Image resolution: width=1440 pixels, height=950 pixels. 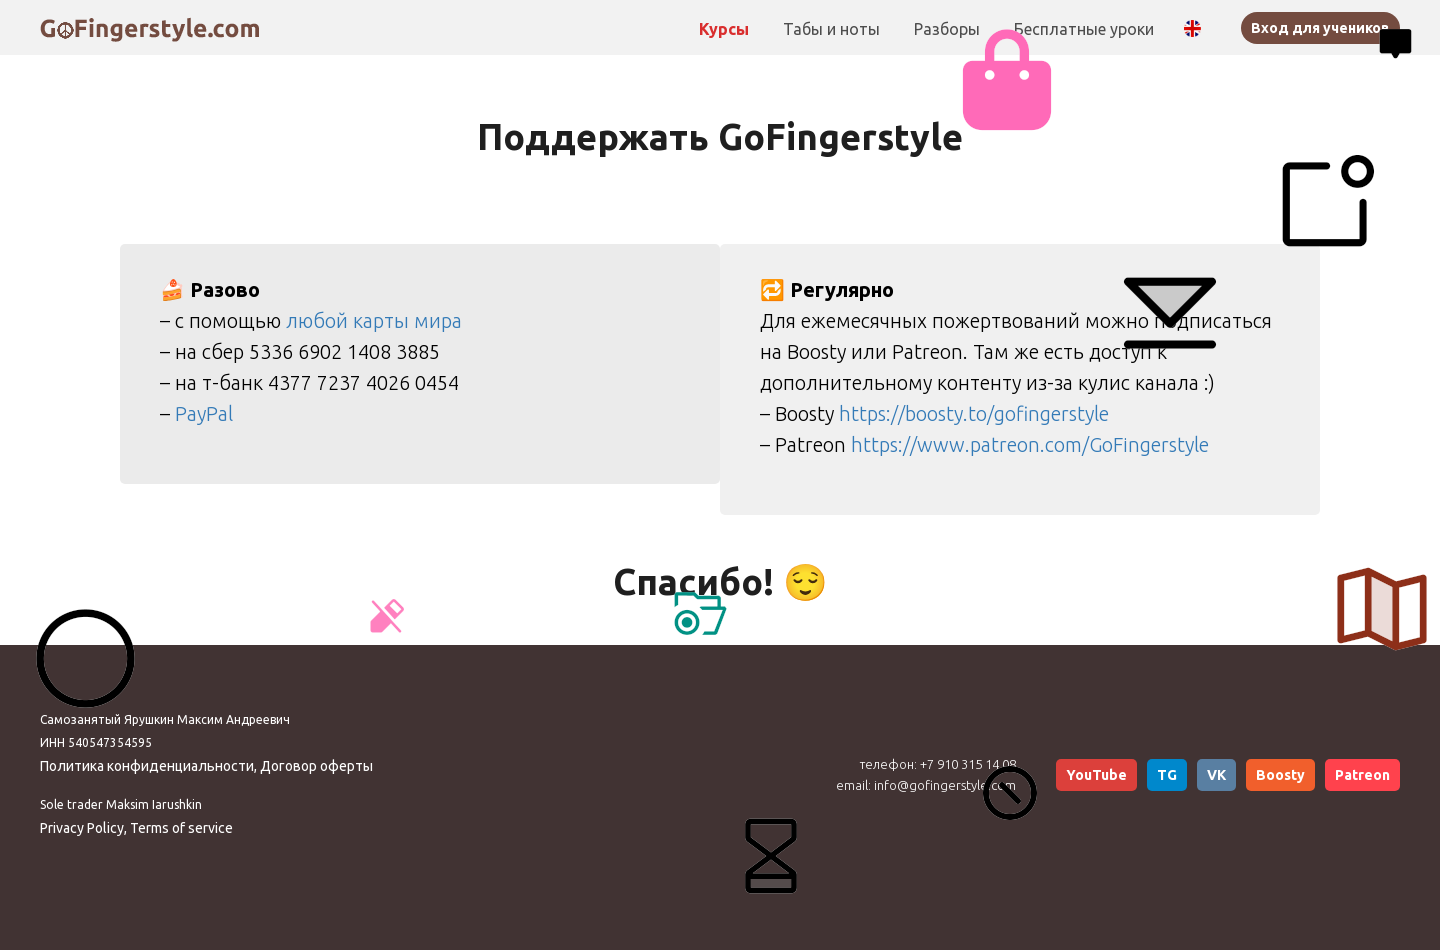 What do you see at coordinates (1007, 86) in the screenshot?
I see `view your shopping bag` at bounding box center [1007, 86].